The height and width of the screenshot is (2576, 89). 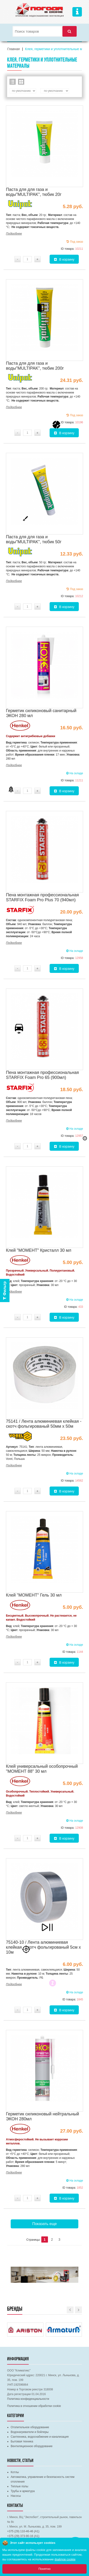 What do you see at coordinates (25, 518) in the screenshot?
I see `access brush or painting tools` at bounding box center [25, 518].